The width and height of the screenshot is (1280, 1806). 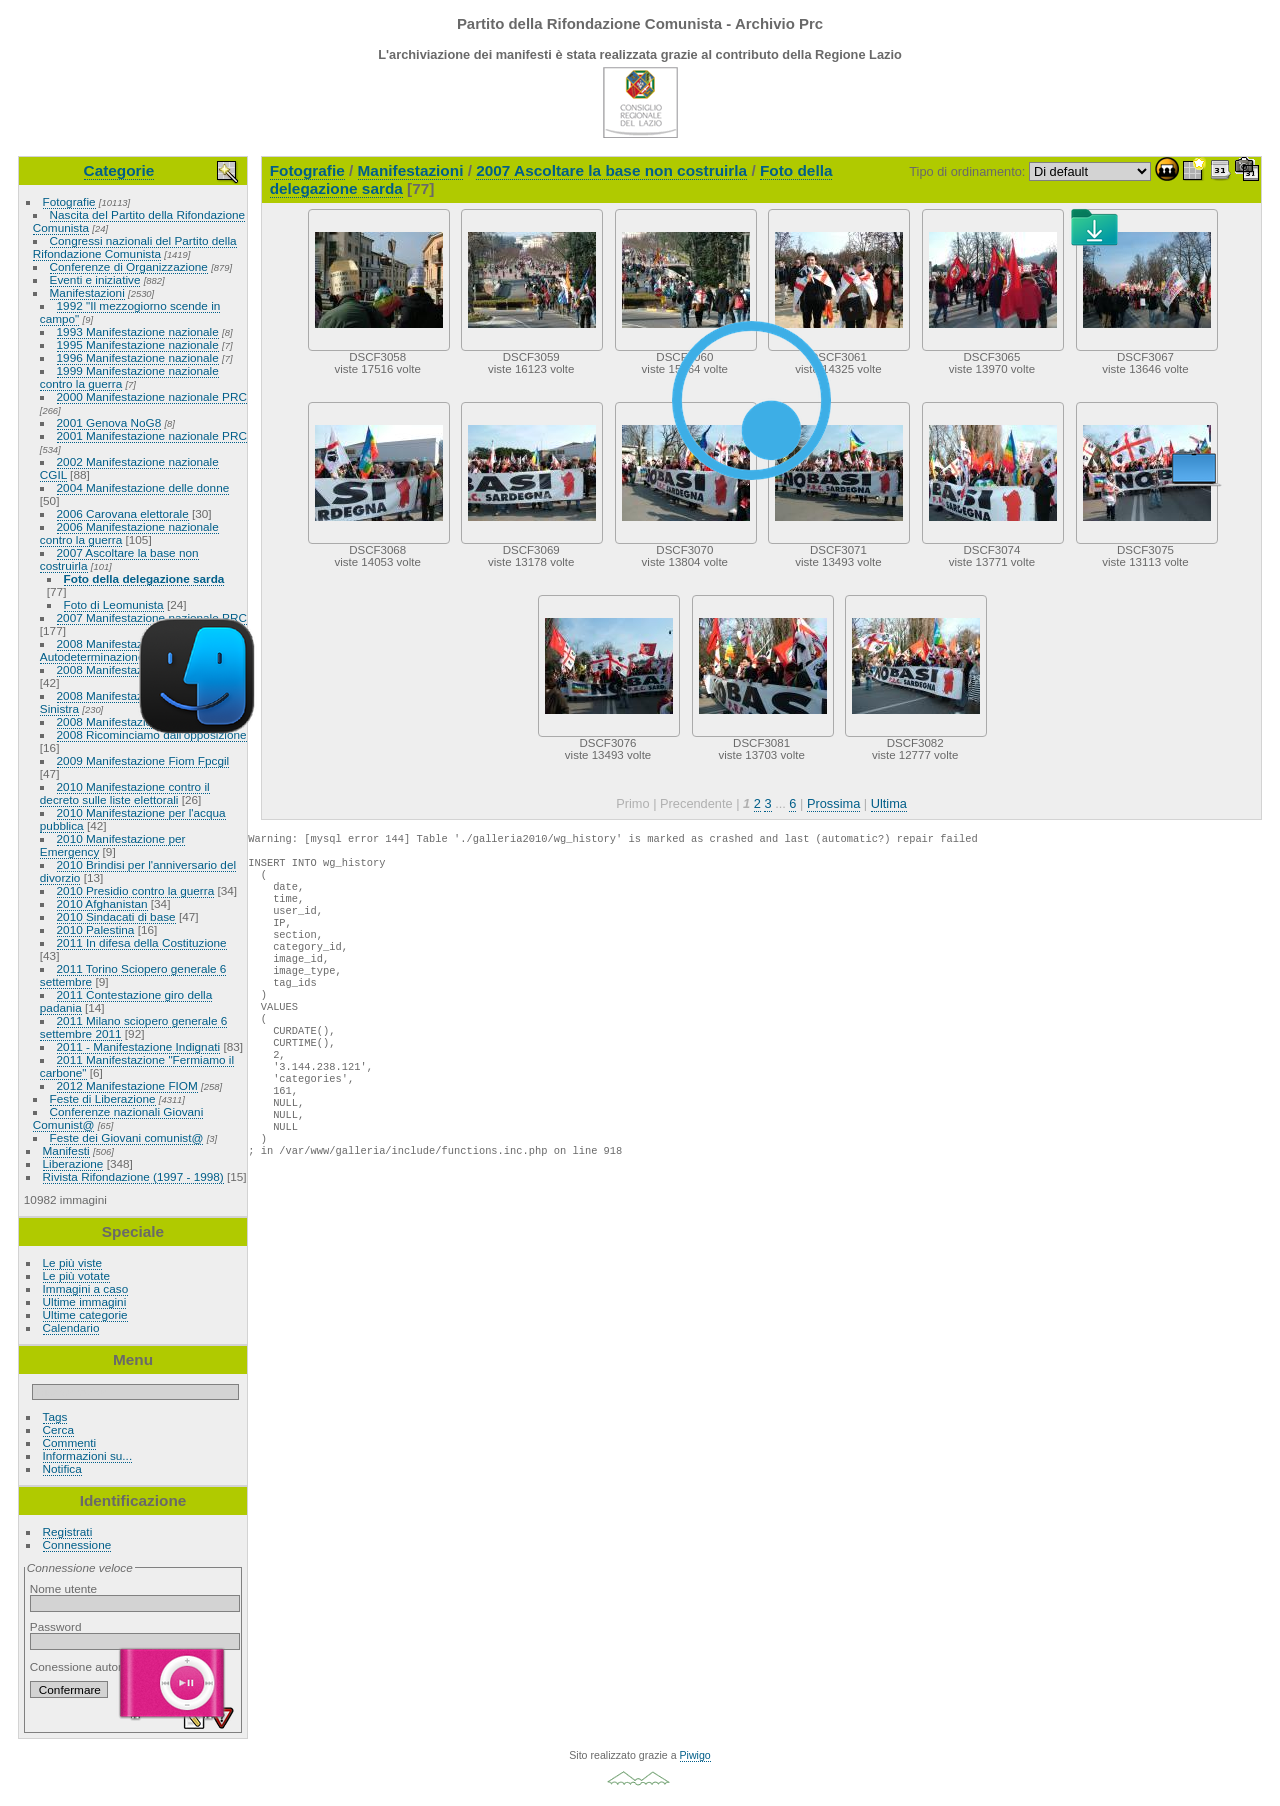 What do you see at coordinates (1094, 228) in the screenshot?
I see `open your downloads folder` at bounding box center [1094, 228].